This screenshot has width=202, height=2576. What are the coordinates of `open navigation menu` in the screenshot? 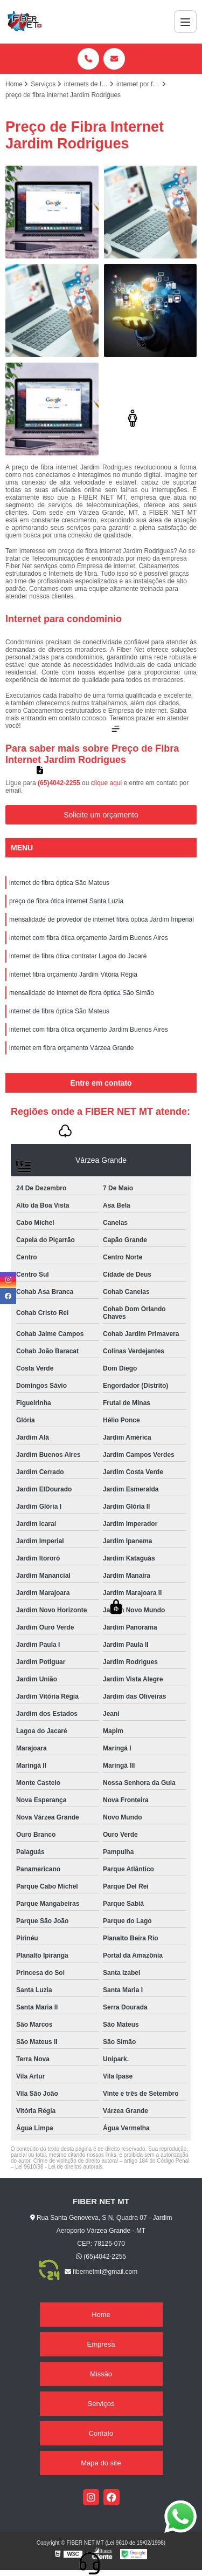 It's located at (115, 728).